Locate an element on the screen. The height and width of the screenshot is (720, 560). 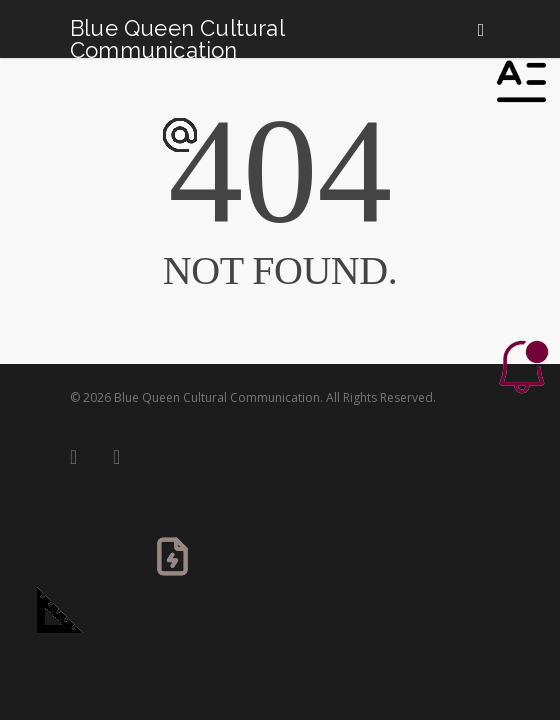
enter or view email address is located at coordinates (180, 135).